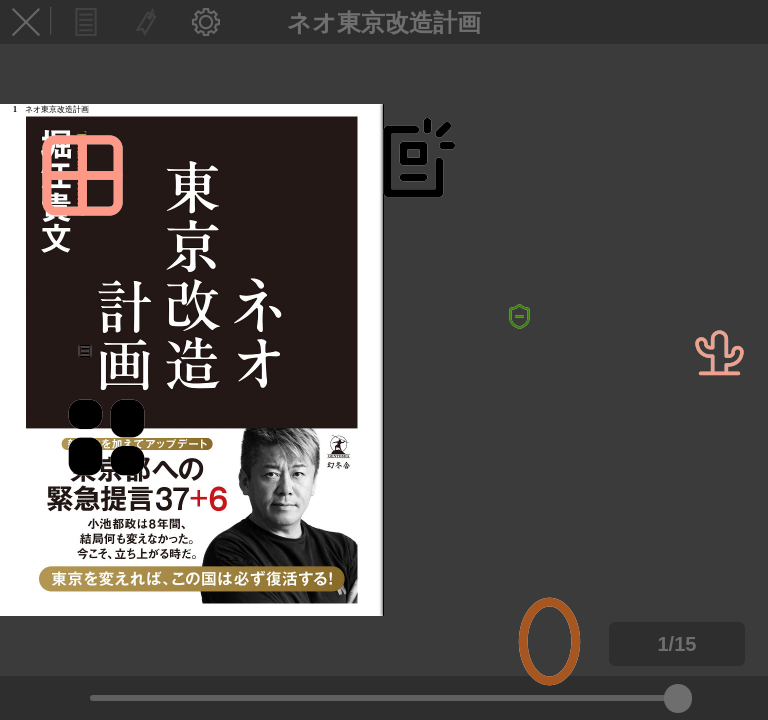 The width and height of the screenshot is (768, 720). What do you see at coordinates (106, 437) in the screenshot?
I see `view grid layout` at bounding box center [106, 437].